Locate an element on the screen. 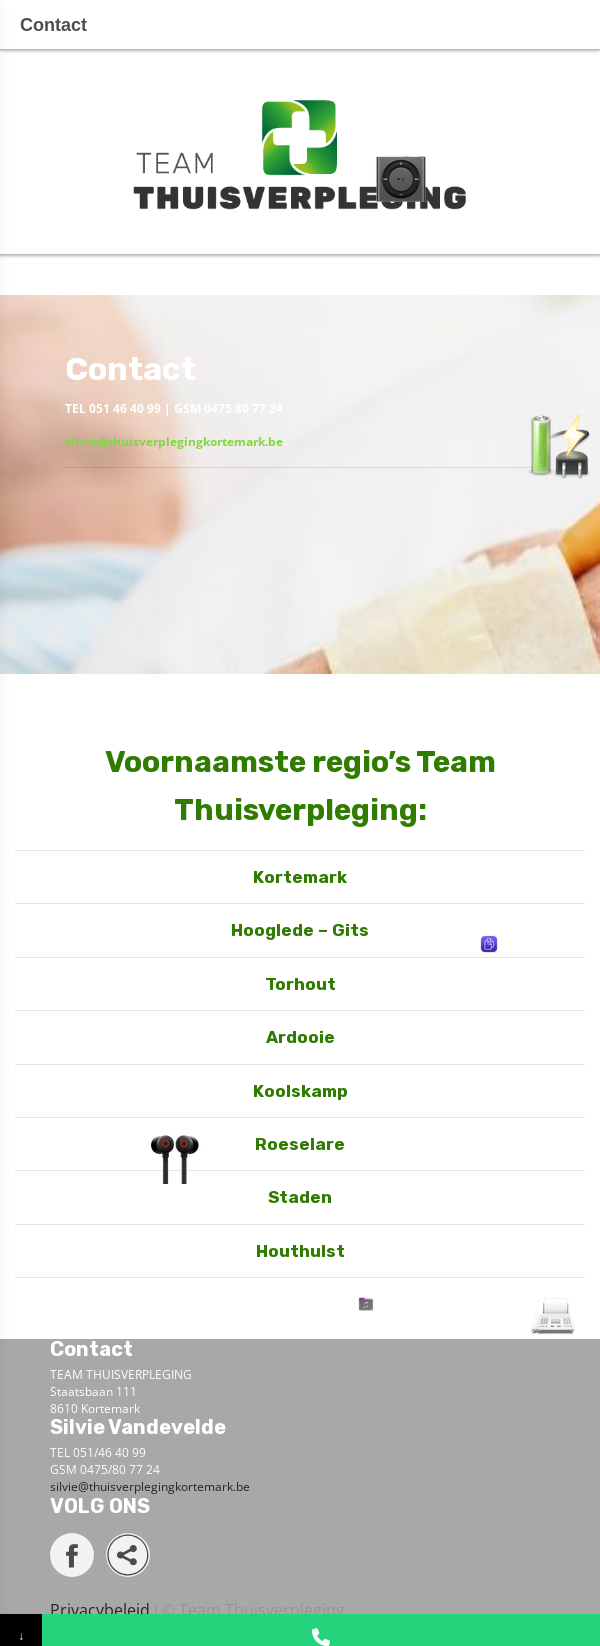  indicates battery is fully charged and connected to power is located at coordinates (557, 445).